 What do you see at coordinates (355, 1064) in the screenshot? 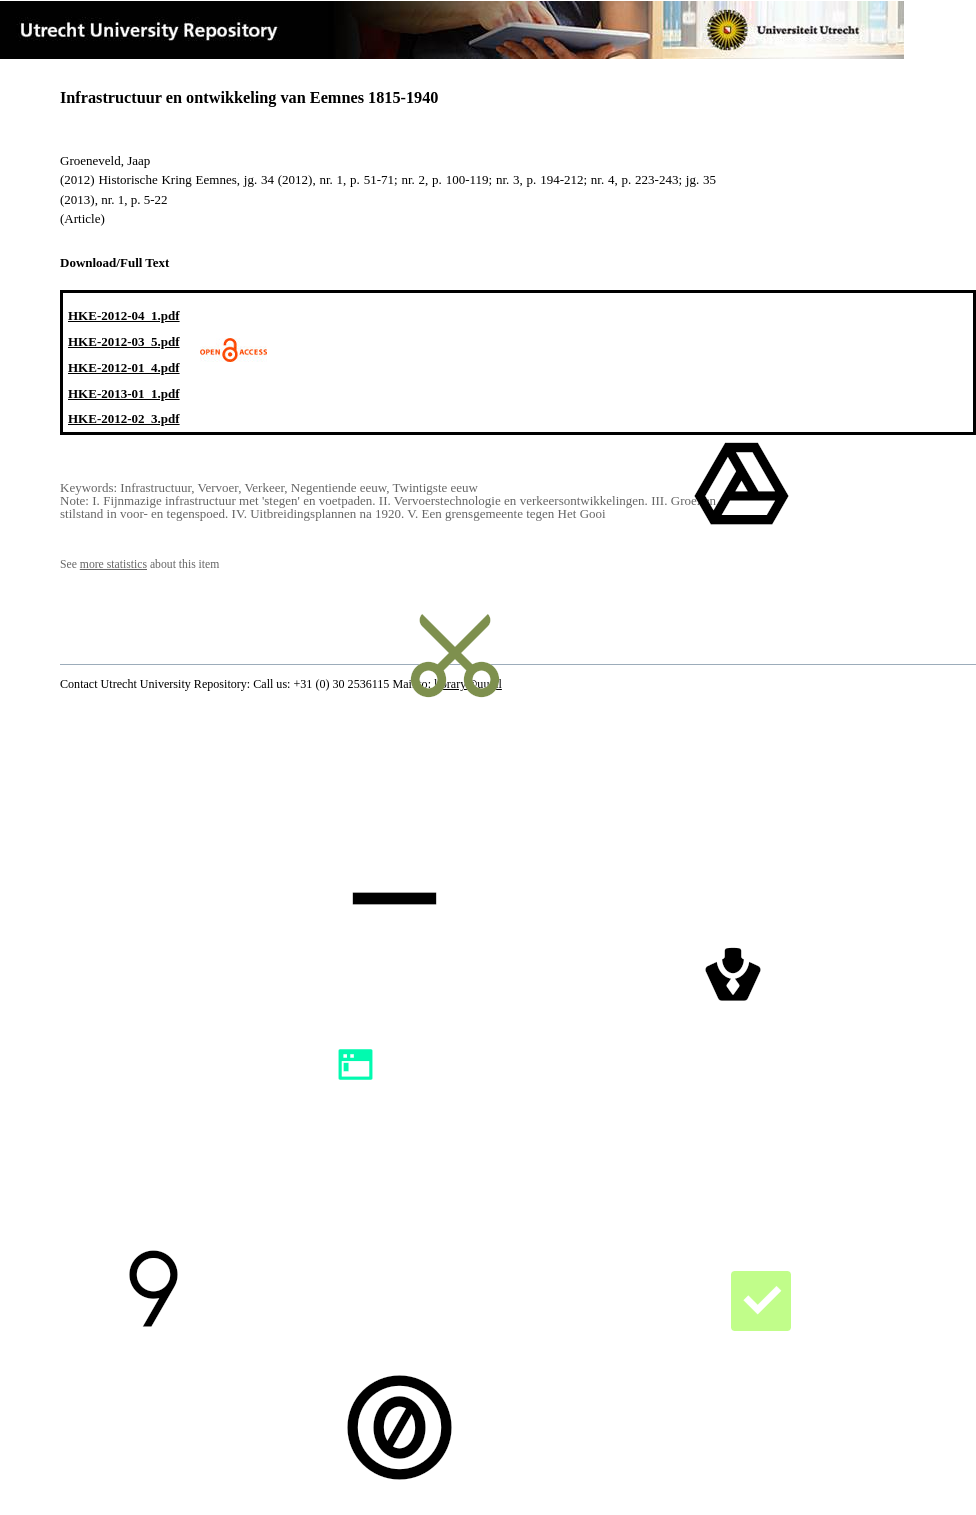
I see `open terminal or command line interface` at bounding box center [355, 1064].